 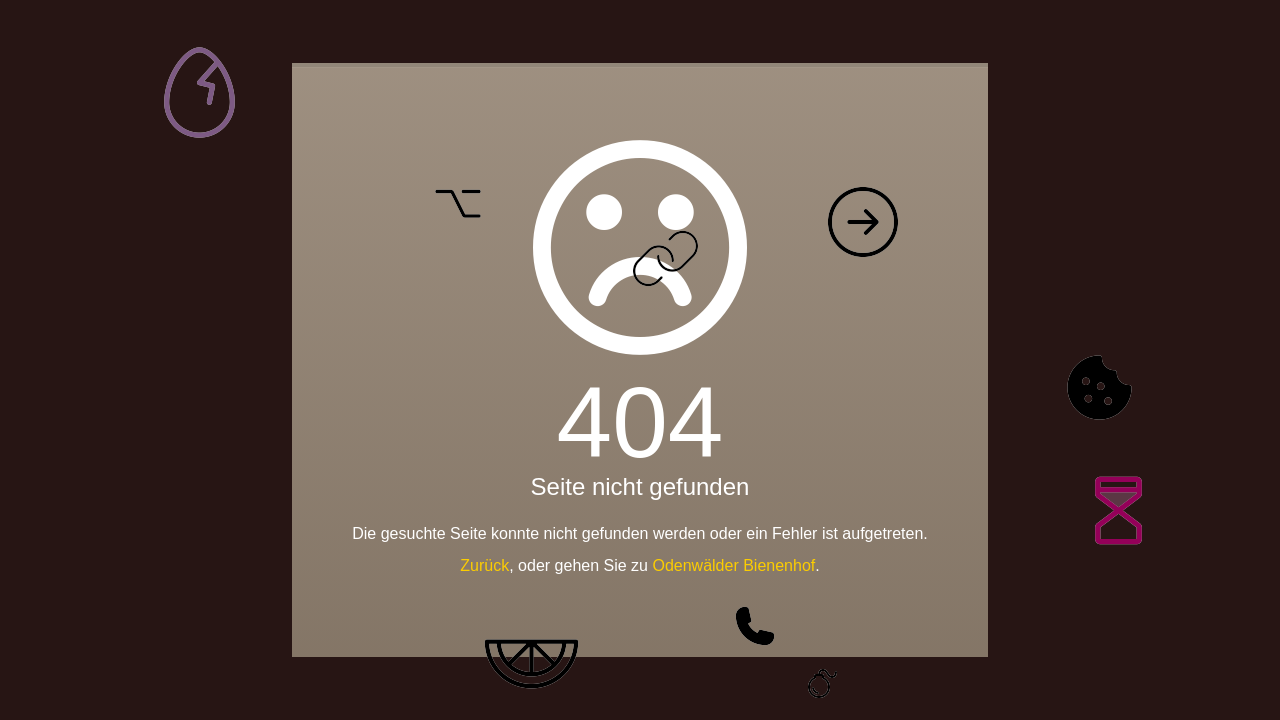 I want to click on copy or share a link, so click(x=665, y=258).